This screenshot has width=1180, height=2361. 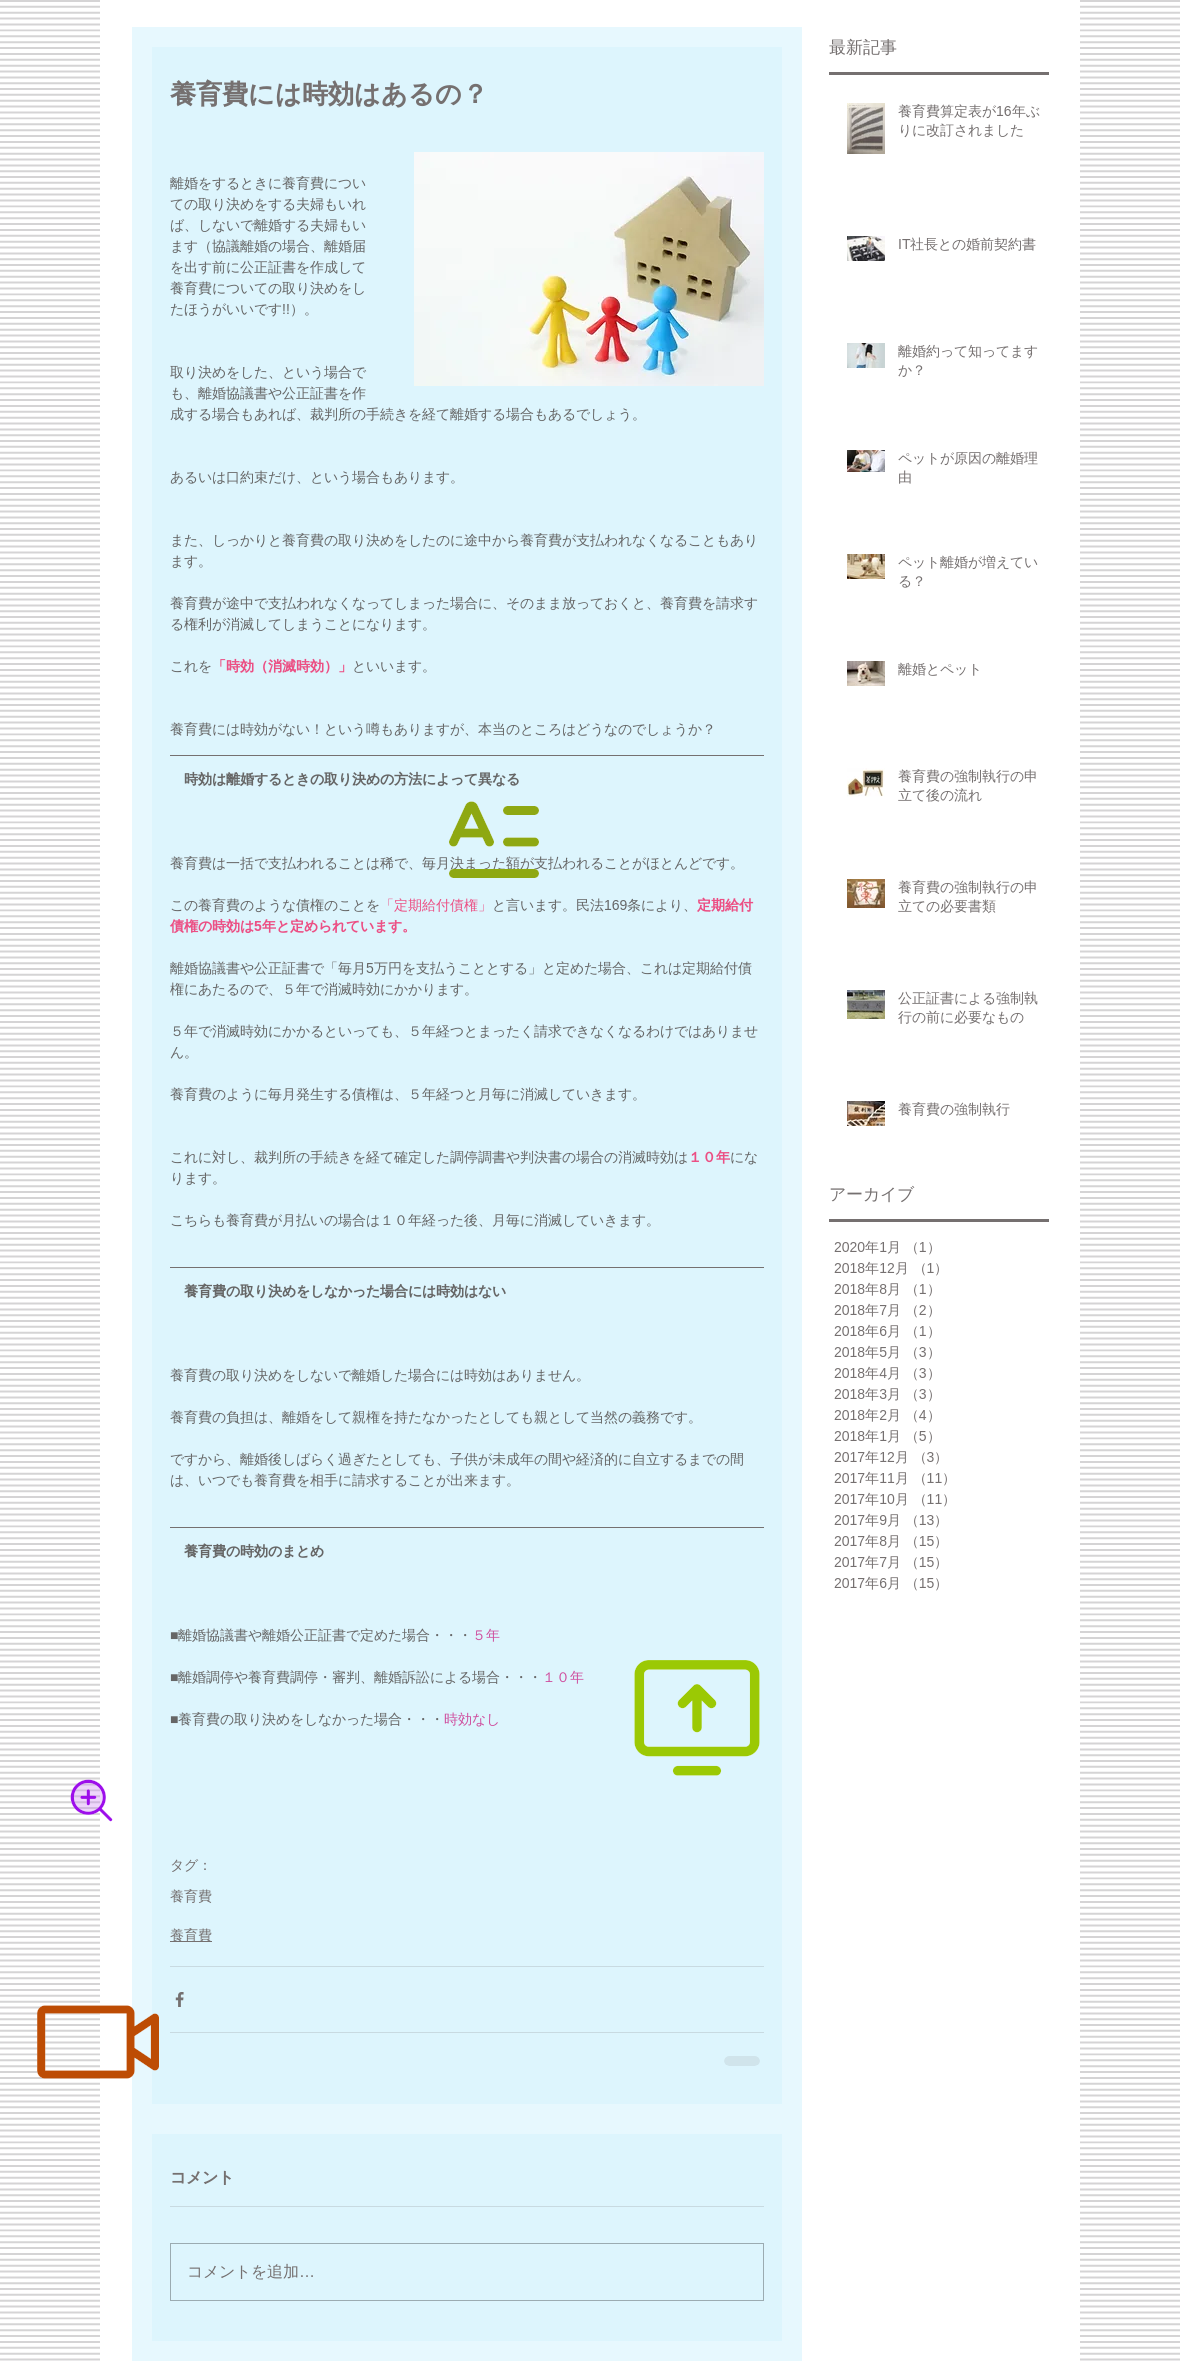 I want to click on start a video call, so click(x=94, y=2042).